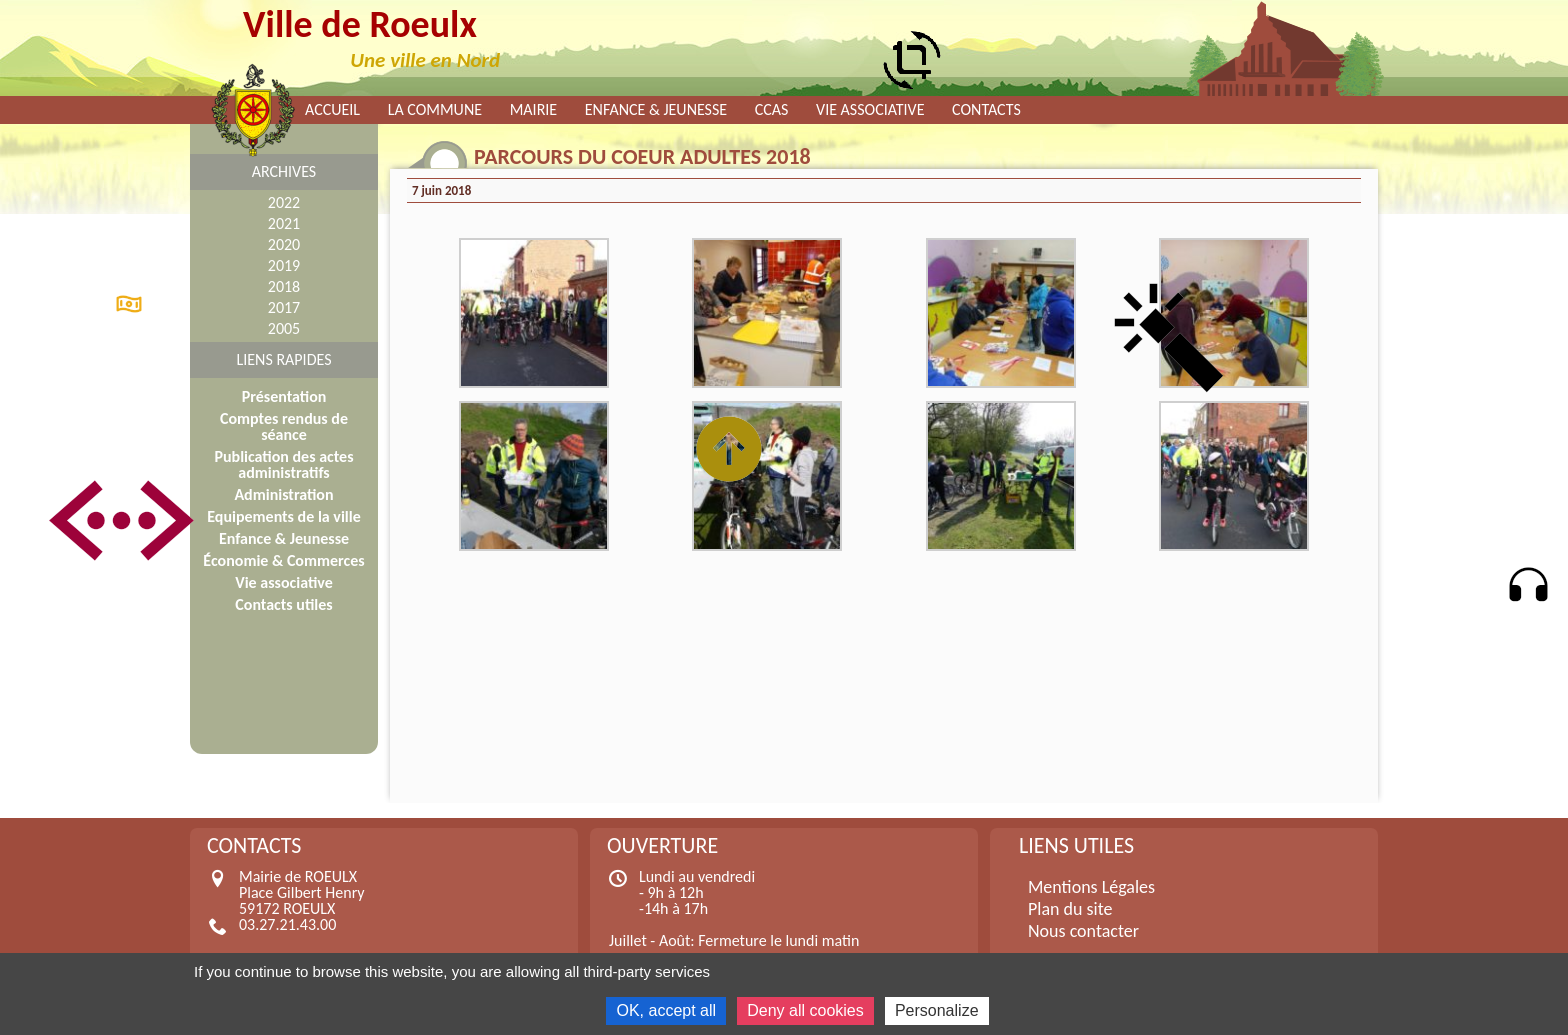  What do you see at coordinates (1169, 338) in the screenshot?
I see `apply auto-enhance or magic adjustments` at bounding box center [1169, 338].